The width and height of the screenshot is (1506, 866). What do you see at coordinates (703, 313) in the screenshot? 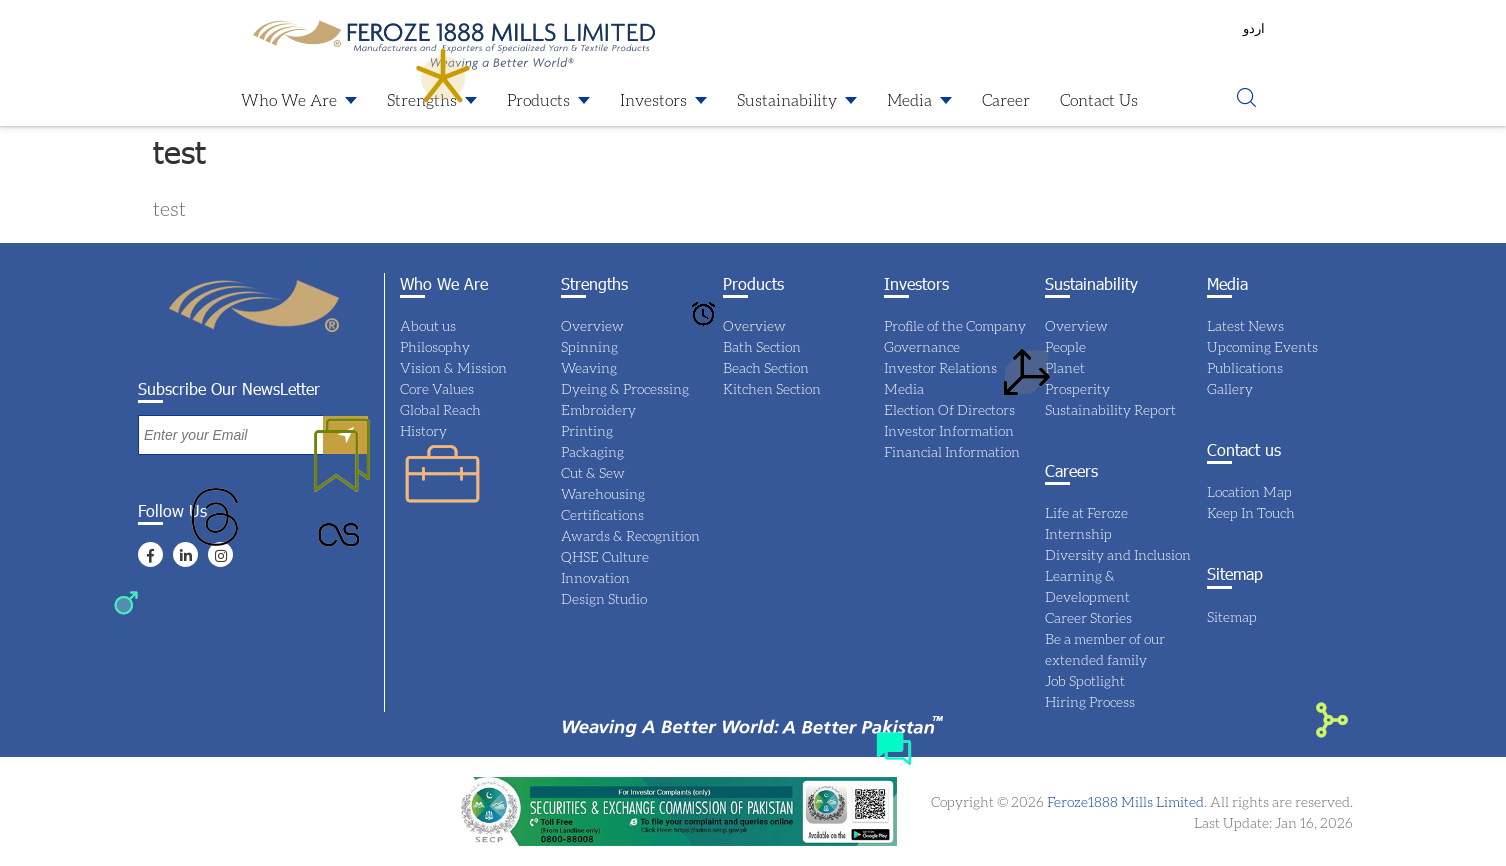
I see `set an alarm or timer` at bounding box center [703, 313].